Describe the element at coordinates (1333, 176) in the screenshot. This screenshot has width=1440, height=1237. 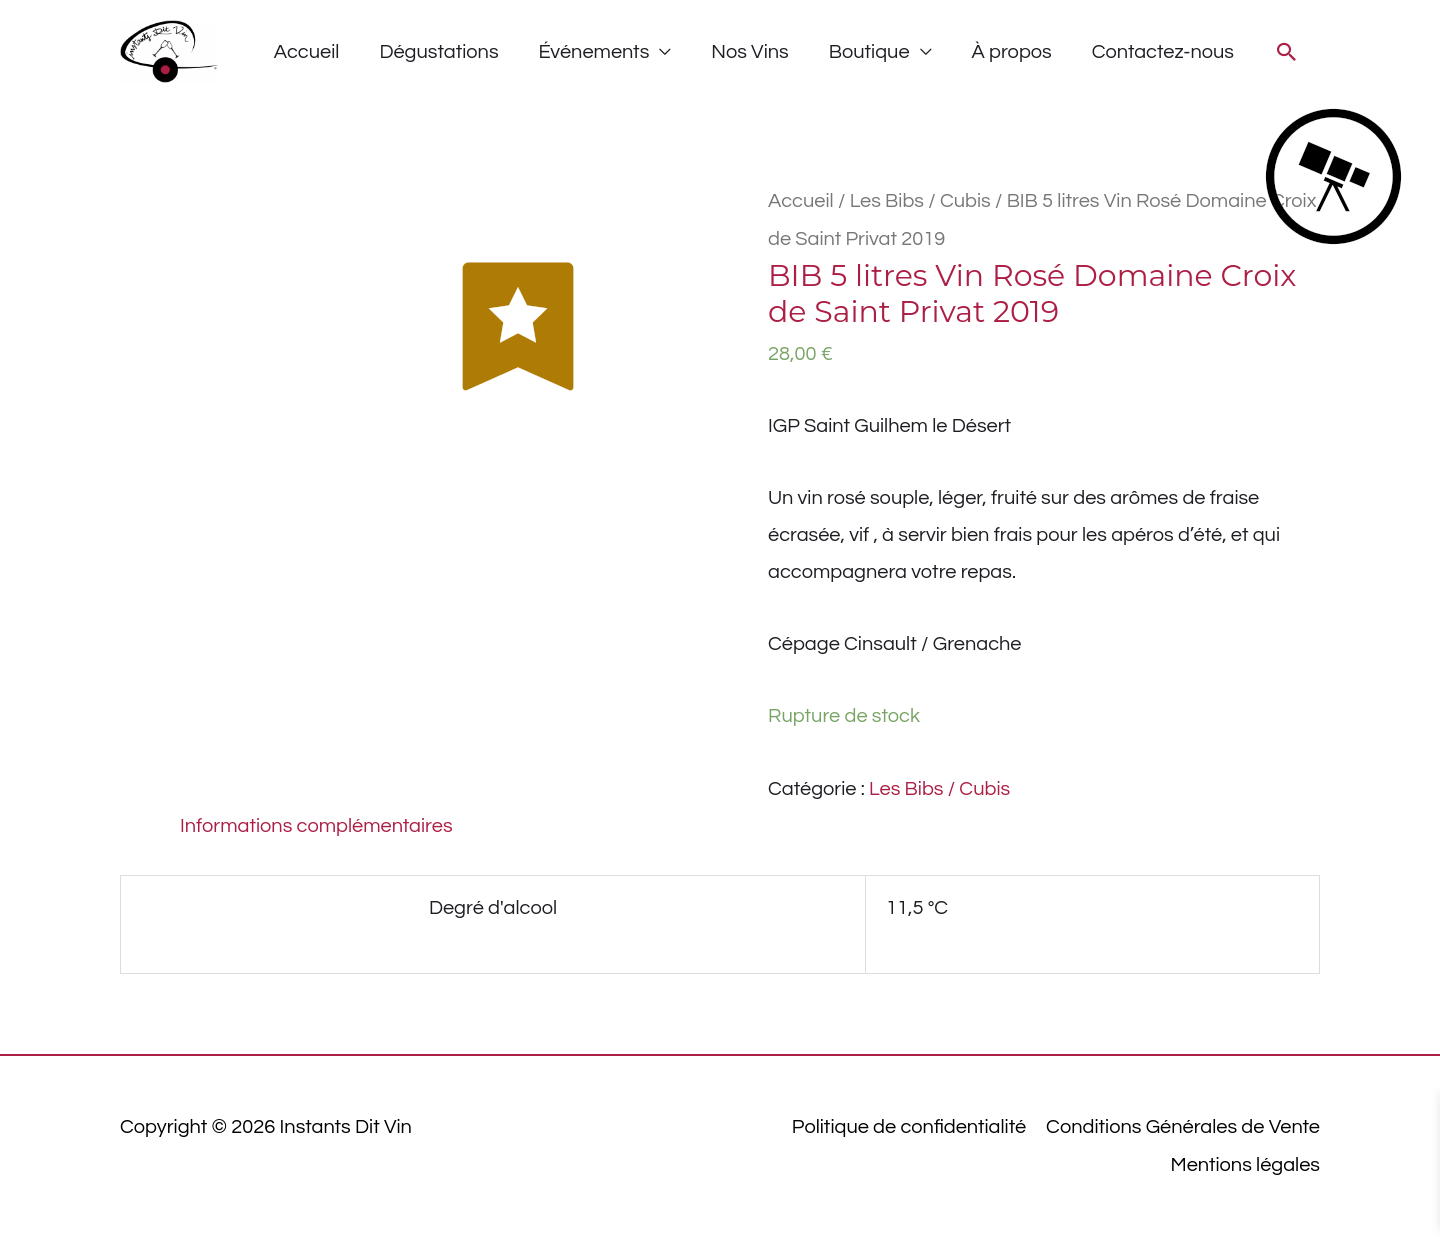
I see `WPExplorer WordPress themes and resources logo` at that location.